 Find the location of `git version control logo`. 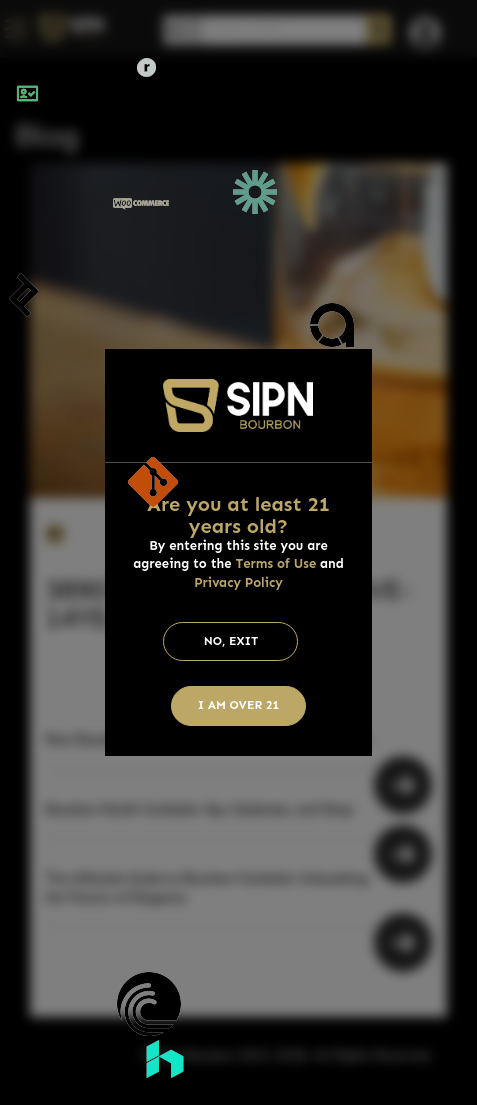

git version control logo is located at coordinates (153, 482).